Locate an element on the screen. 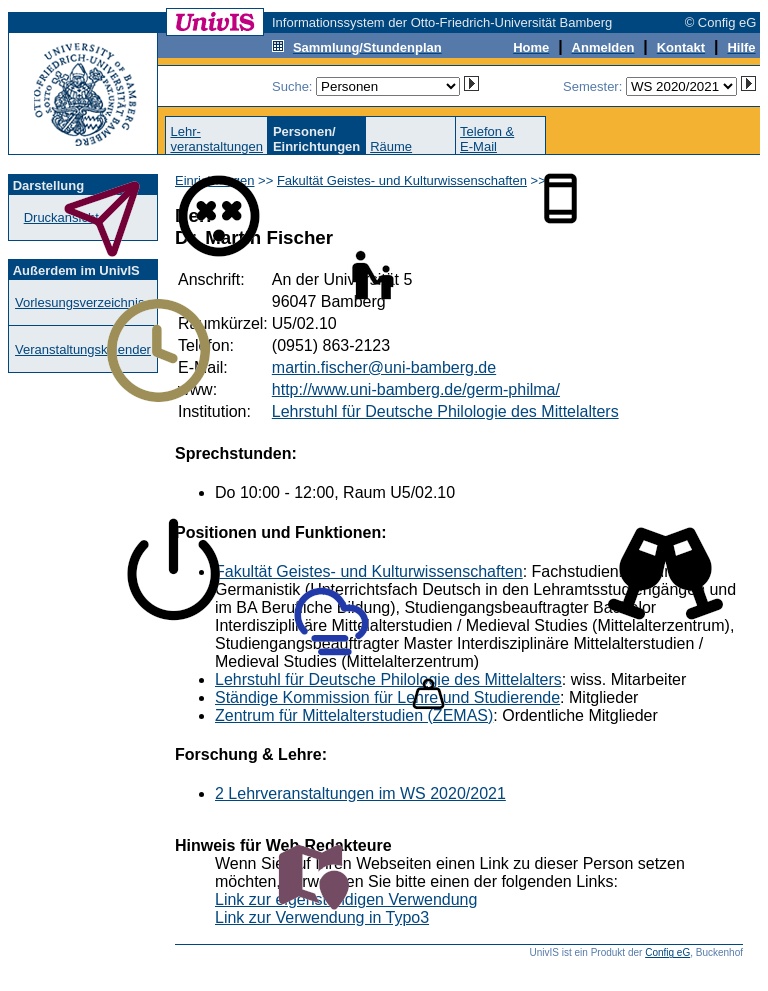  set or adjust item weight is located at coordinates (428, 694).